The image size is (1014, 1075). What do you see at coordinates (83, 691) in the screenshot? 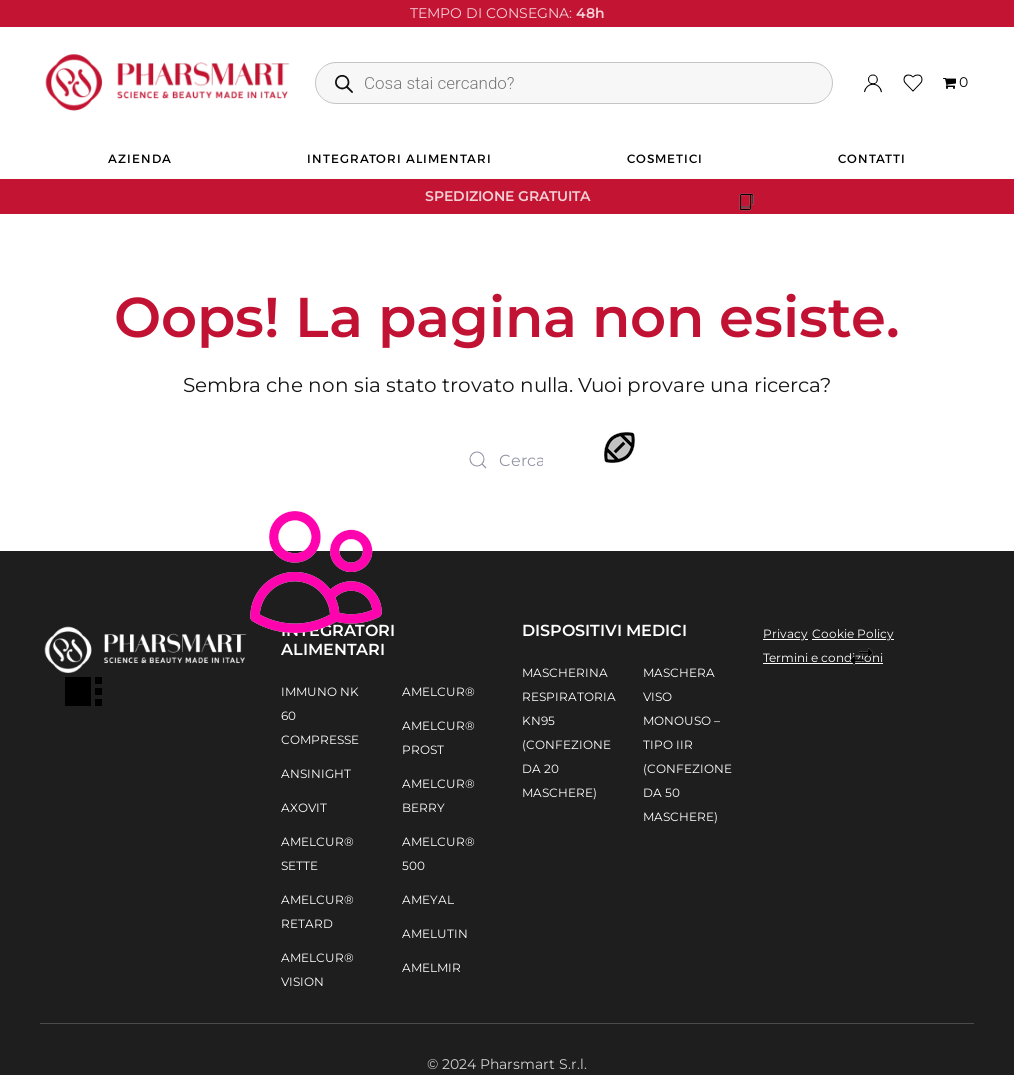
I see `toggle sidebar panel visibility` at bounding box center [83, 691].